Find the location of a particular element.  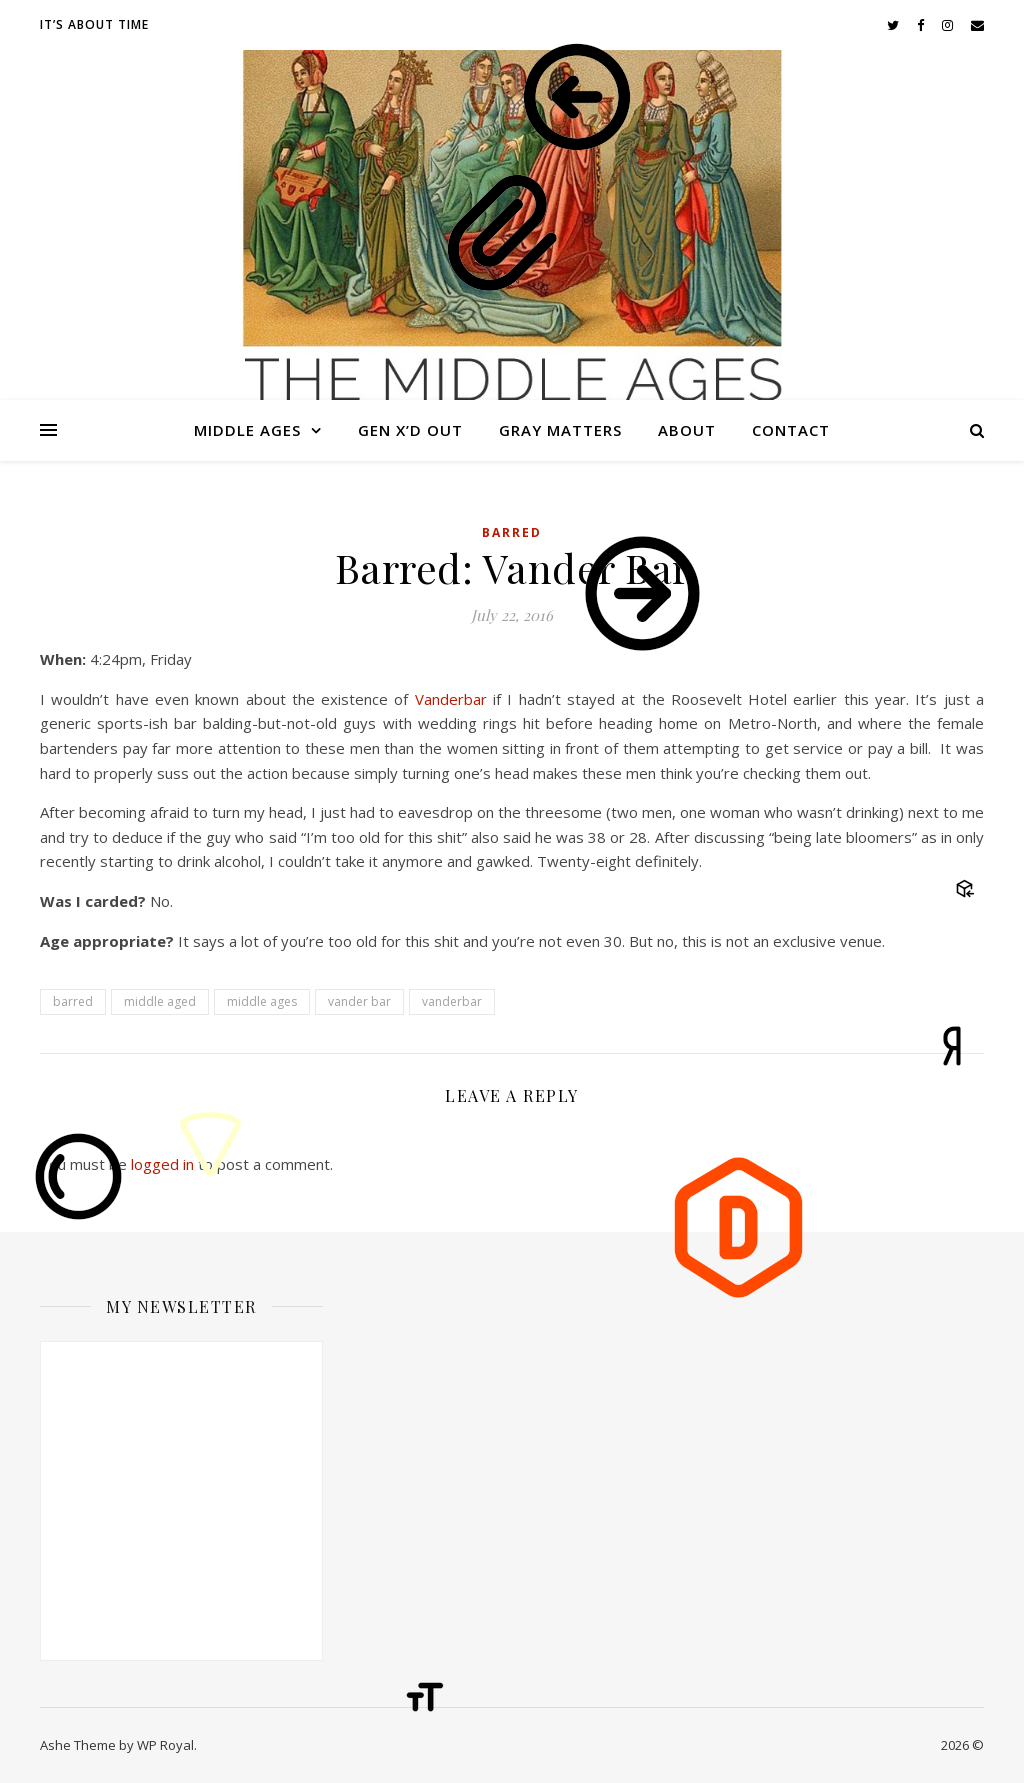

apply inner shadow effect to the left side is located at coordinates (78, 1176).